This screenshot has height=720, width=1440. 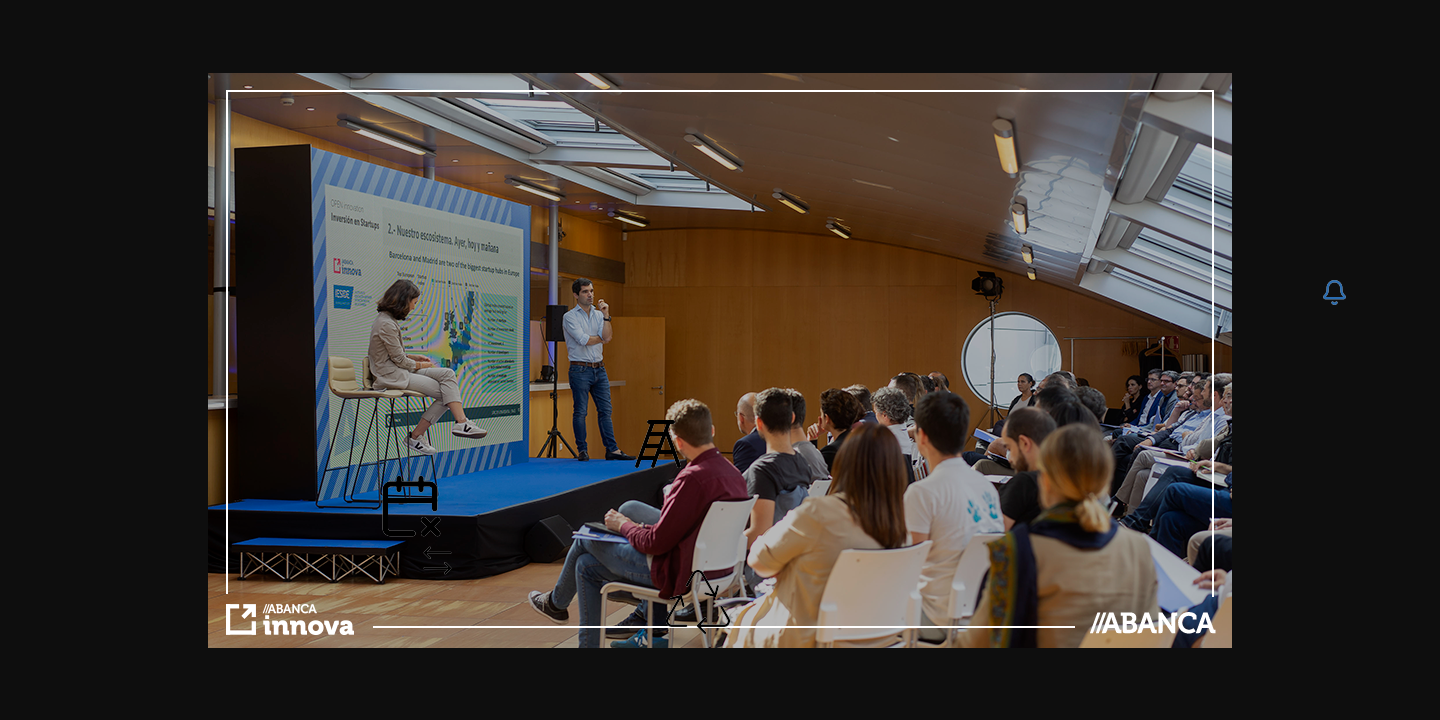 I want to click on access tools or equipment section, so click(x=659, y=444).